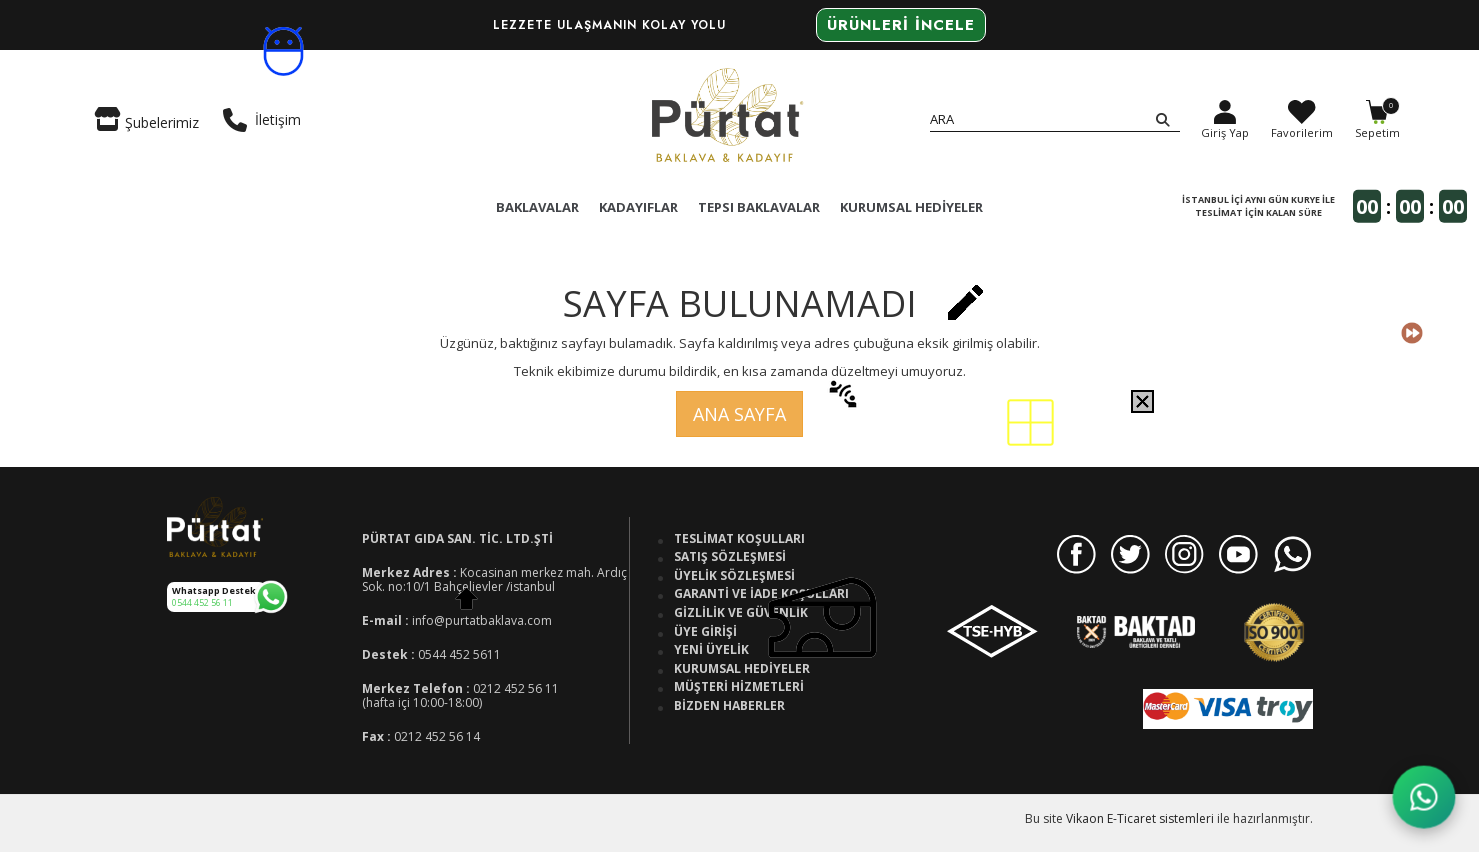 This screenshot has height=852, width=1479. What do you see at coordinates (283, 50) in the screenshot?
I see `android device or system settings` at bounding box center [283, 50].